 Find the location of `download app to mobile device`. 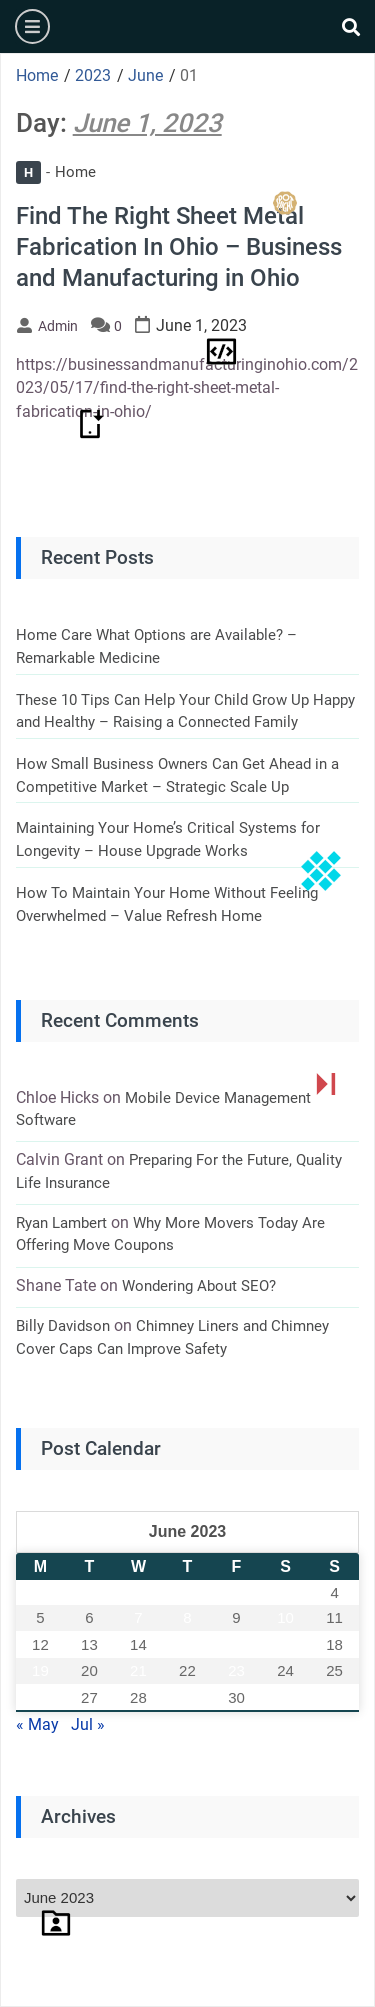

download app to mobile device is located at coordinates (90, 424).